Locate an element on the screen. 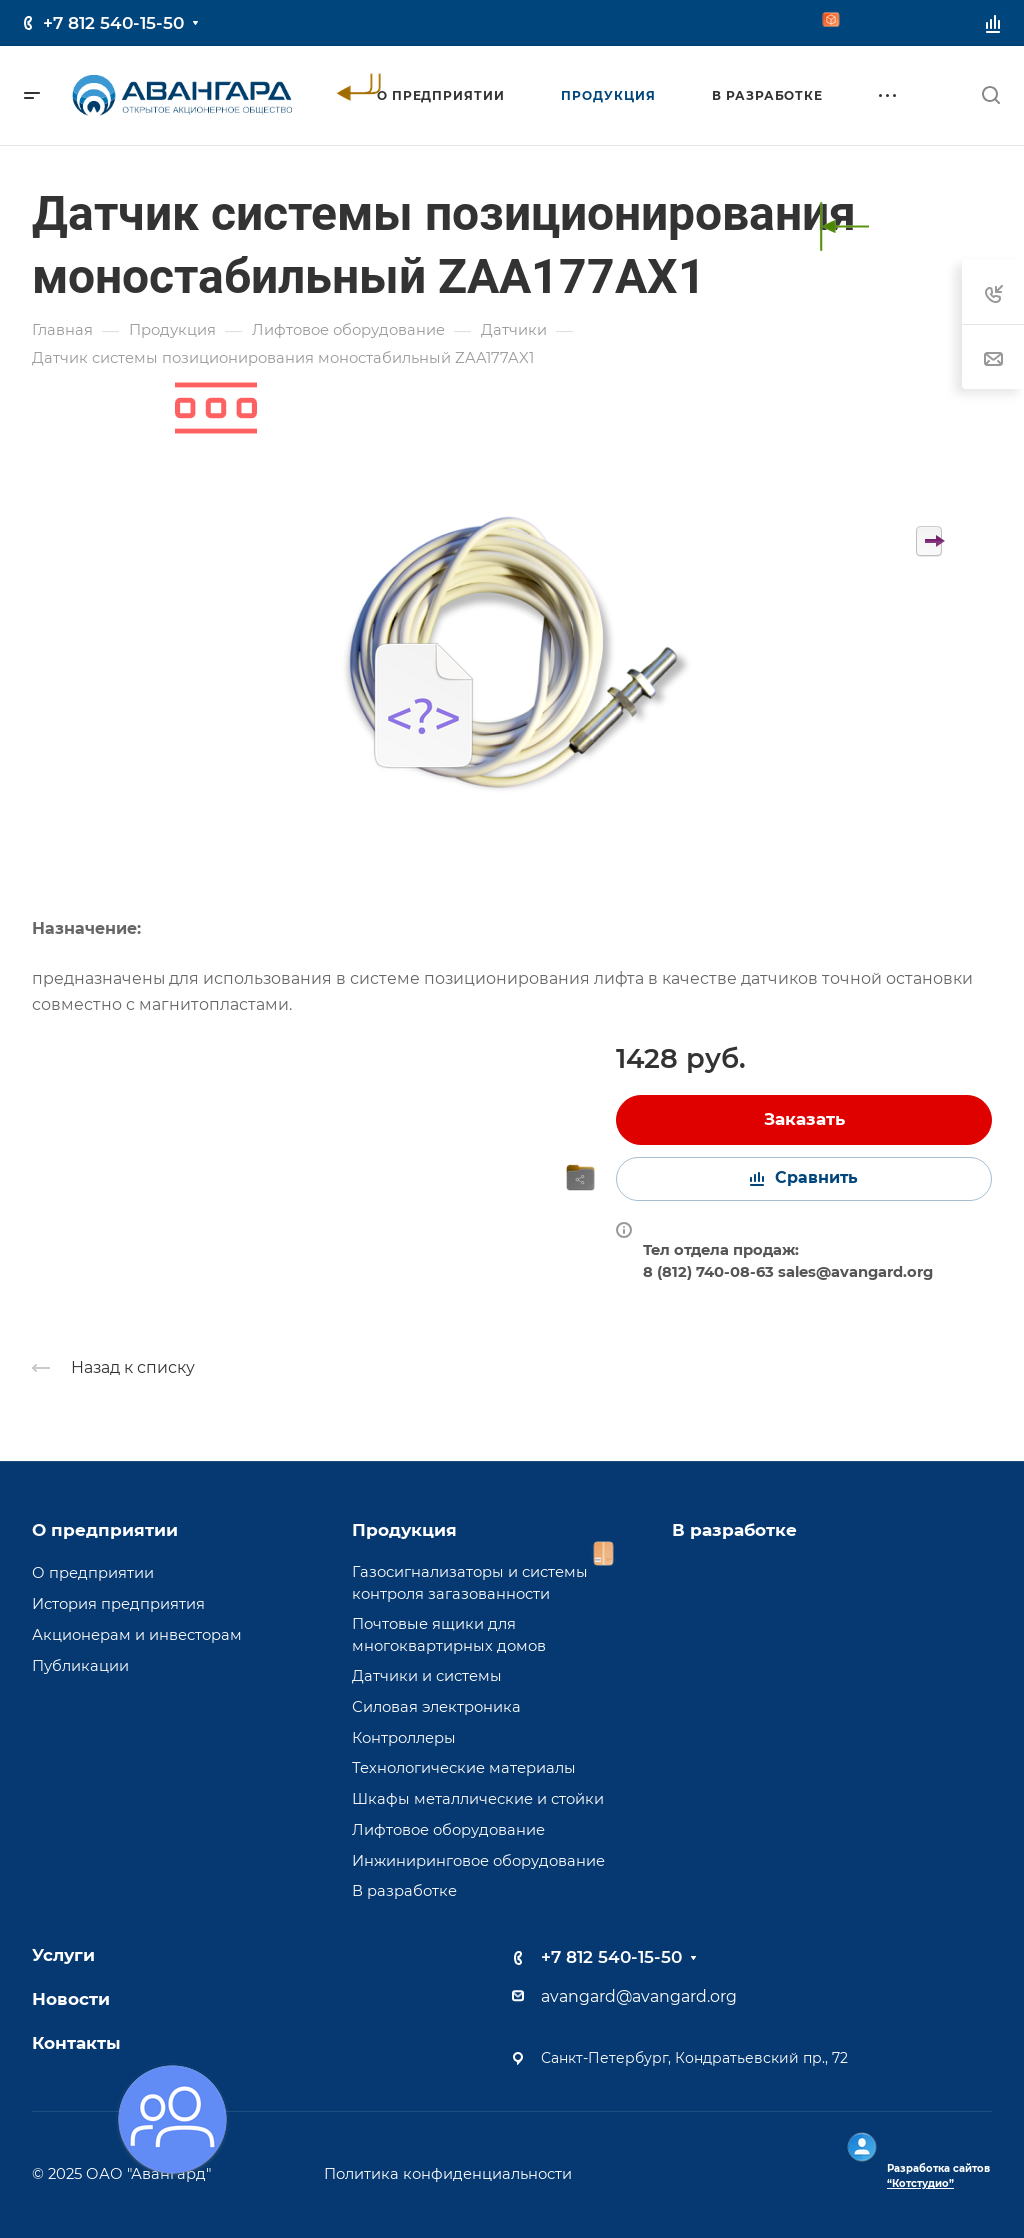 This screenshot has height=2238, width=1024. access toolbar preferences is located at coordinates (216, 408).